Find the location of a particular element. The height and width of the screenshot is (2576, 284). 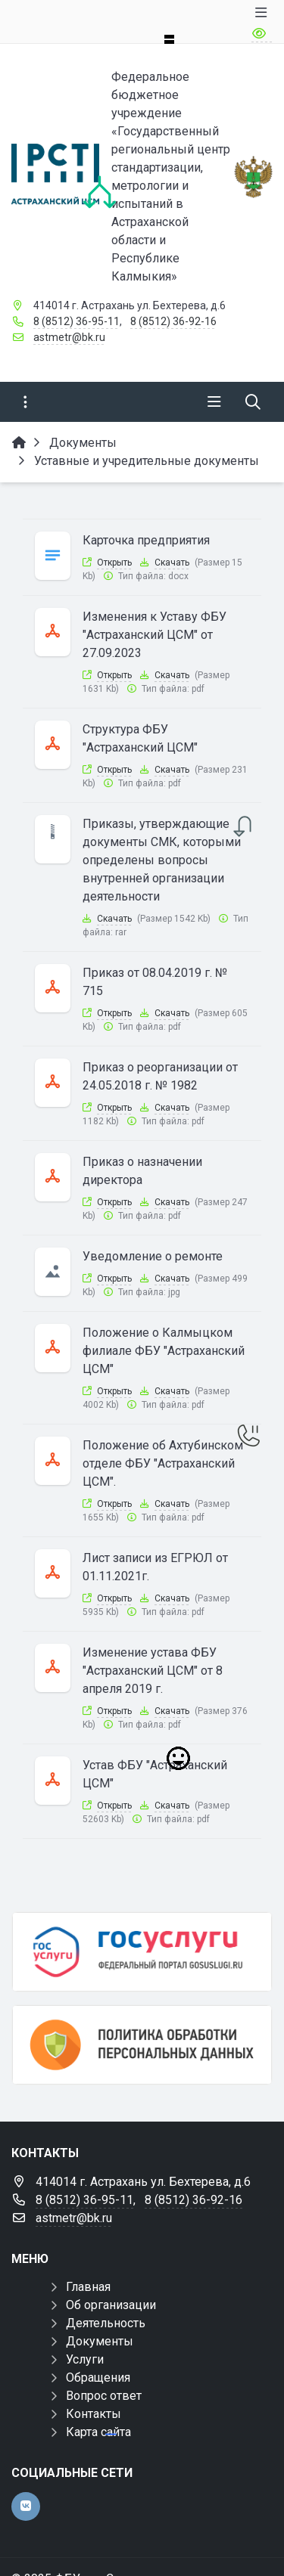

undo or reverse a previous action is located at coordinates (243, 826).